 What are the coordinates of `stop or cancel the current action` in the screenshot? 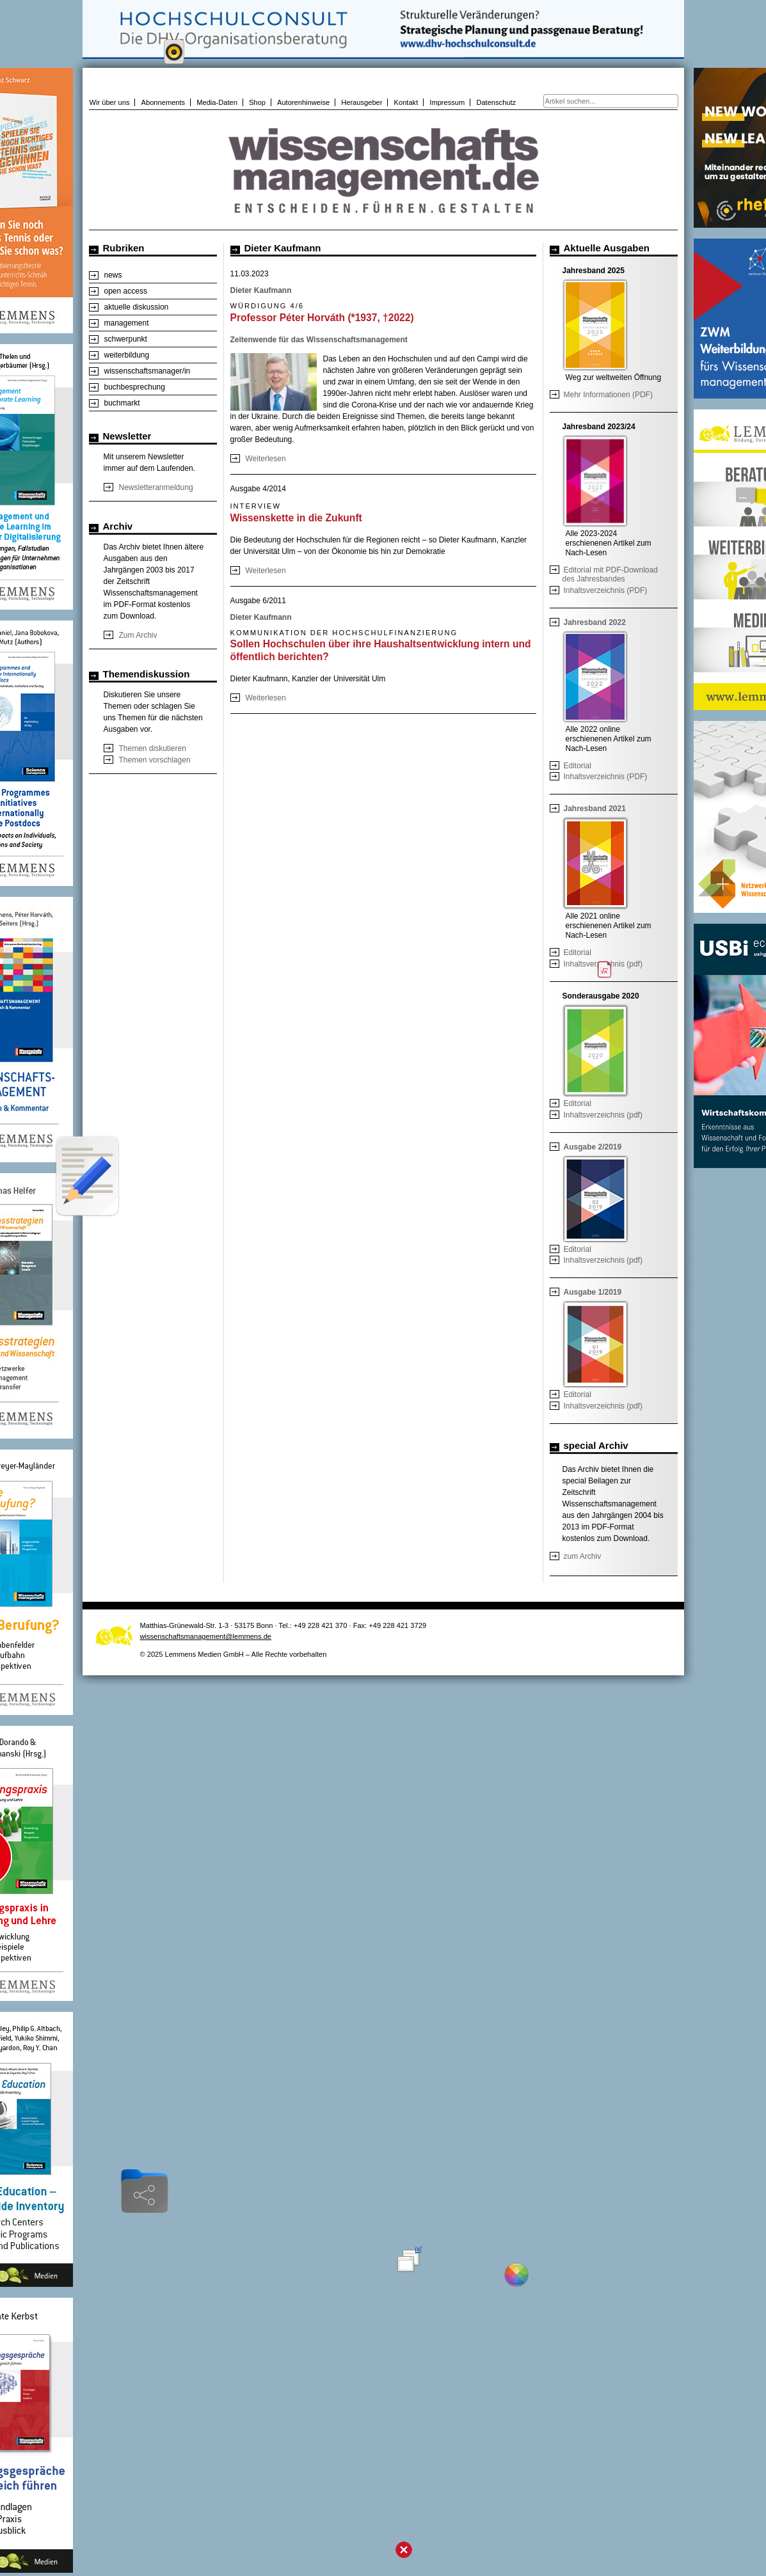 It's located at (404, 2550).